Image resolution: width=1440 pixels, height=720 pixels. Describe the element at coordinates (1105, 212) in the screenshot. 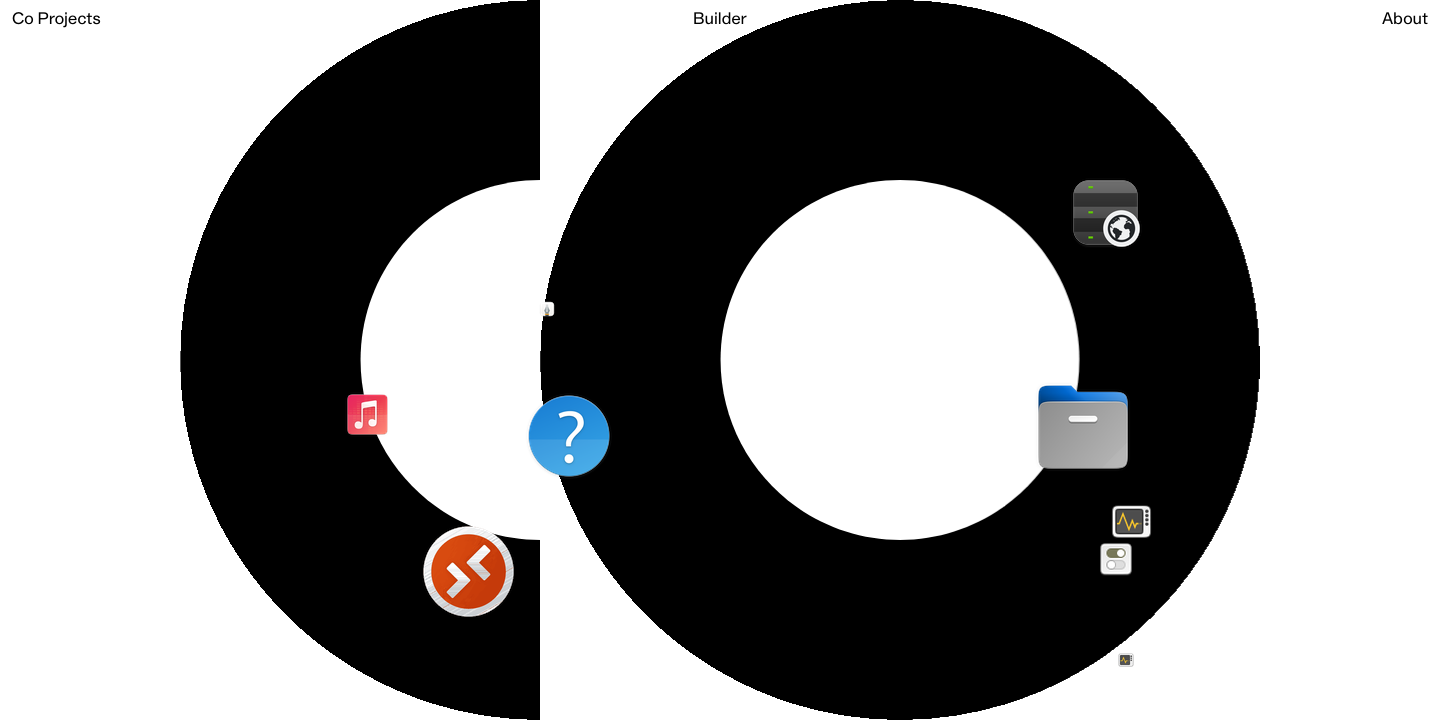

I see `configure web server network settings` at that location.